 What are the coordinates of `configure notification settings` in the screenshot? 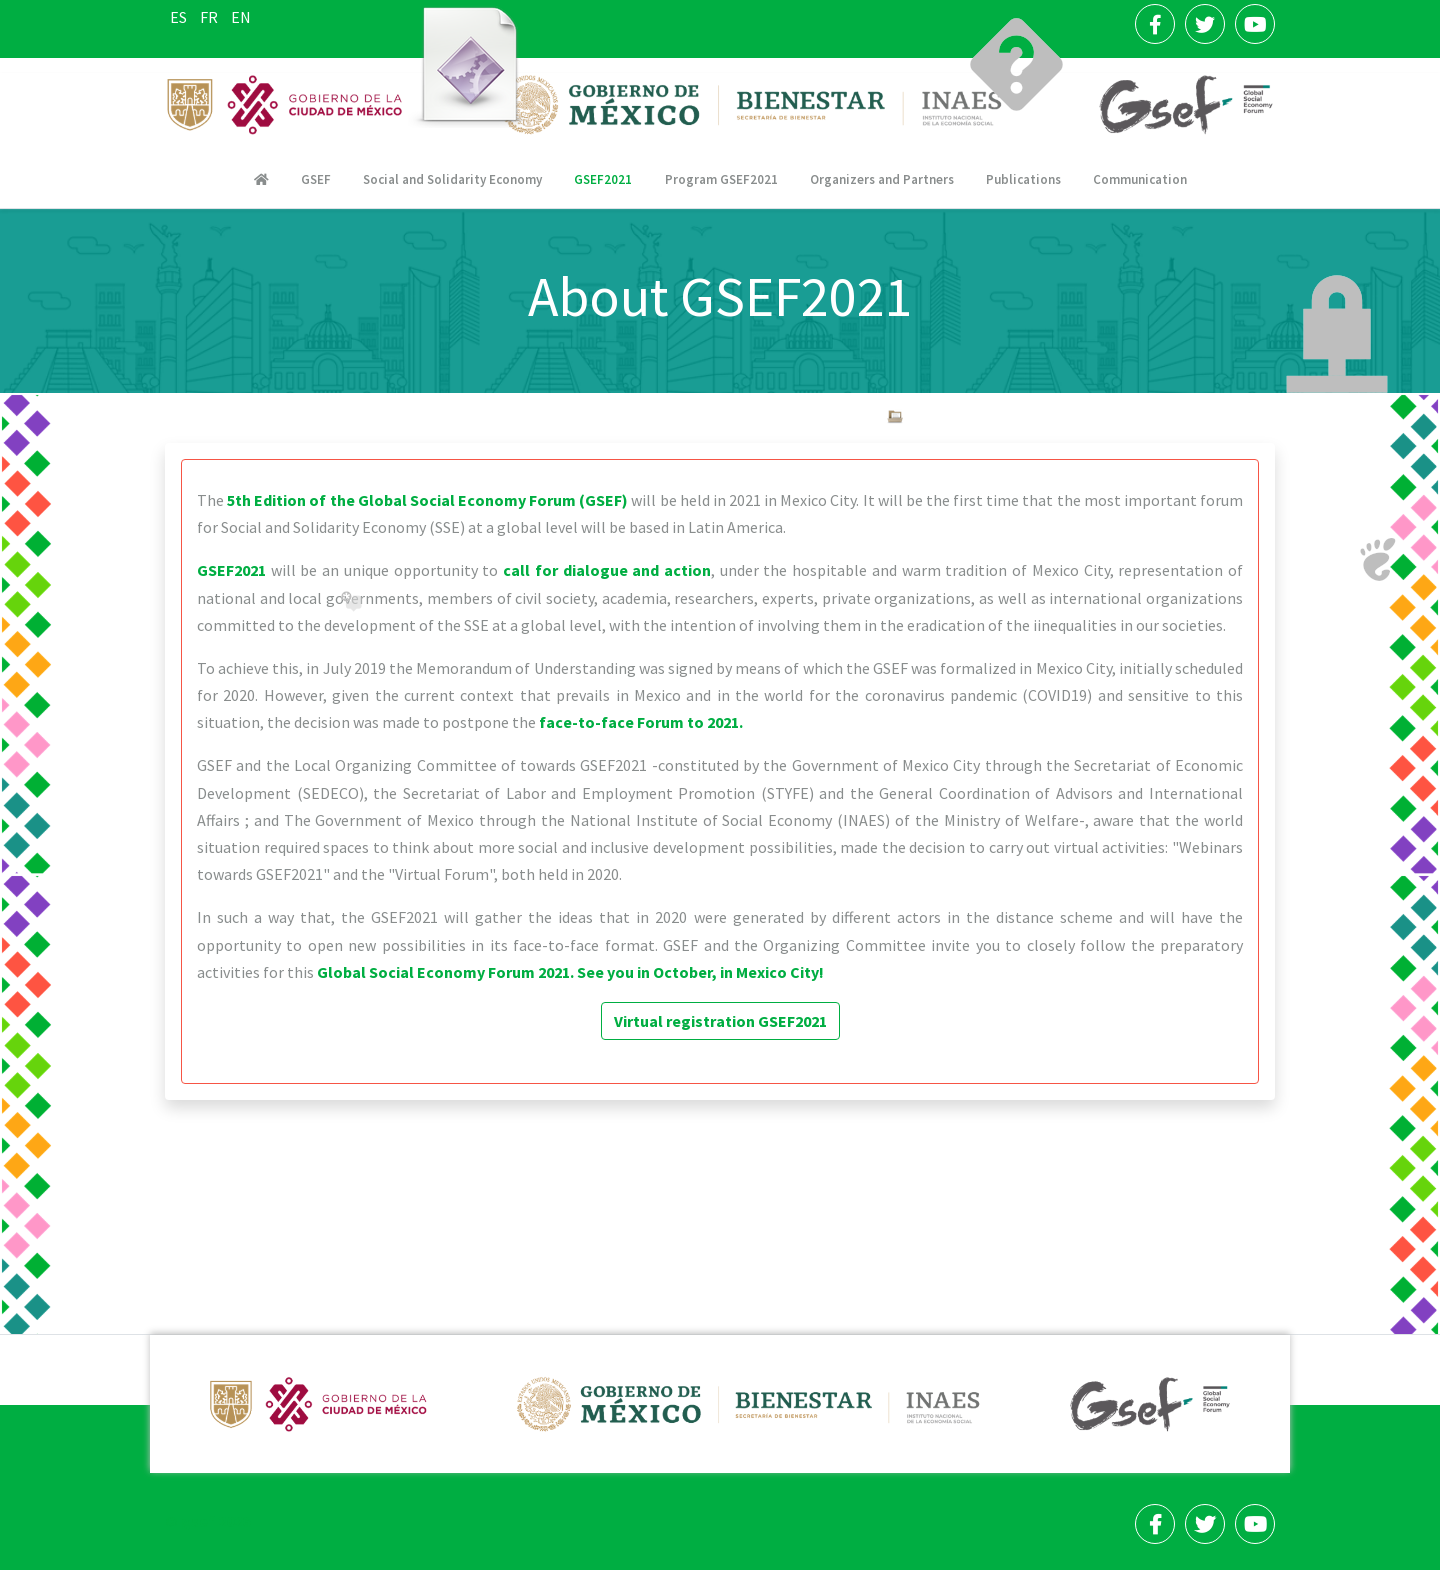 It's located at (351, 601).